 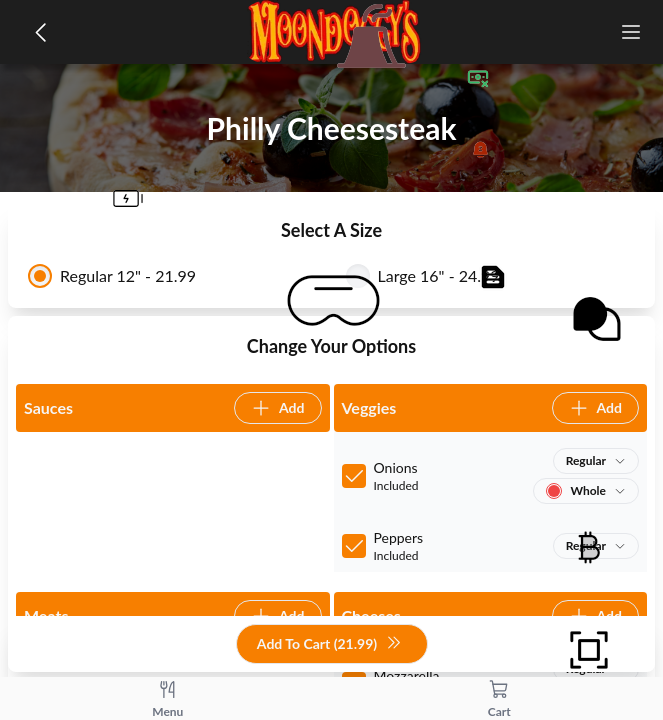 I want to click on open messaging or chat conversations, so click(x=597, y=319).